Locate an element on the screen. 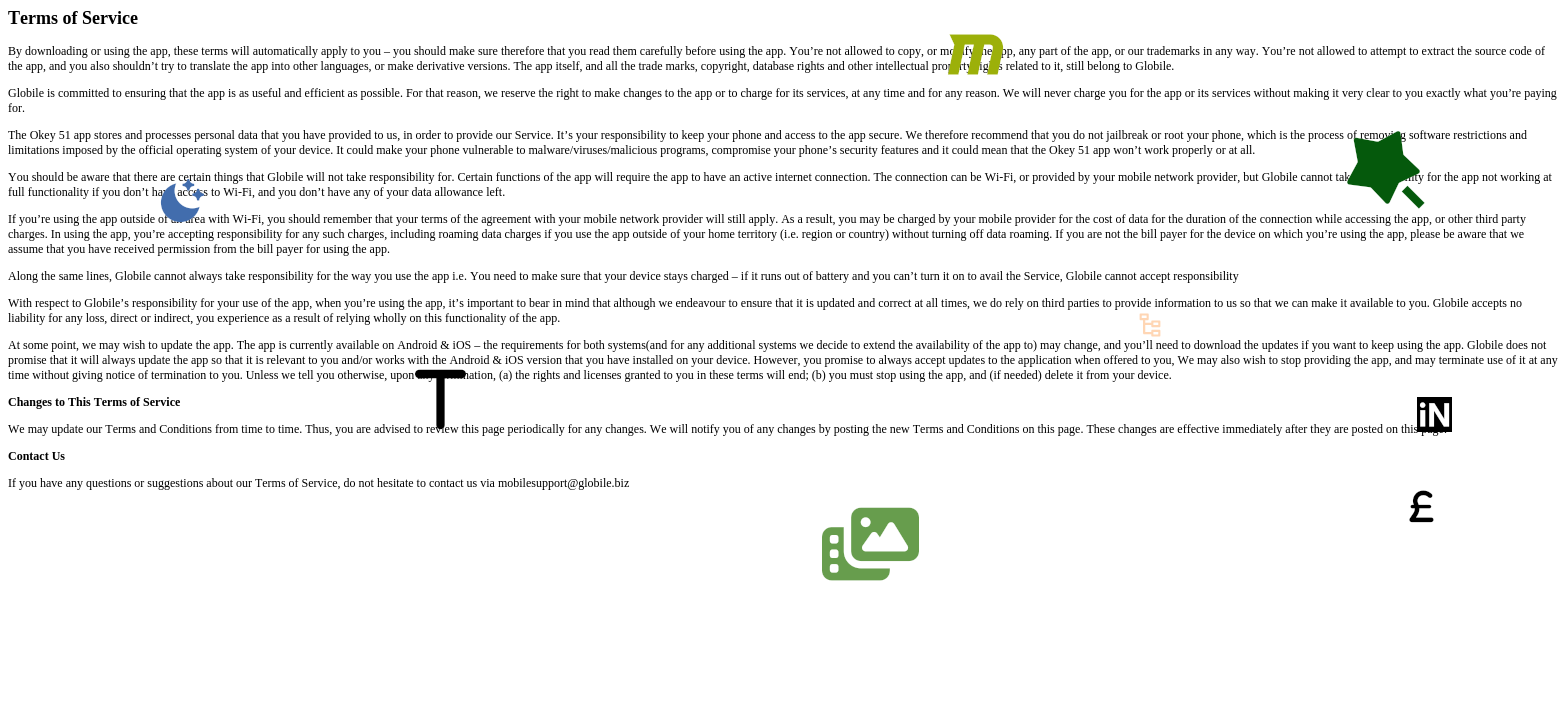 This screenshot has height=720, width=1568. view hierarchical structure or organization chart is located at coordinates (1150, 325).